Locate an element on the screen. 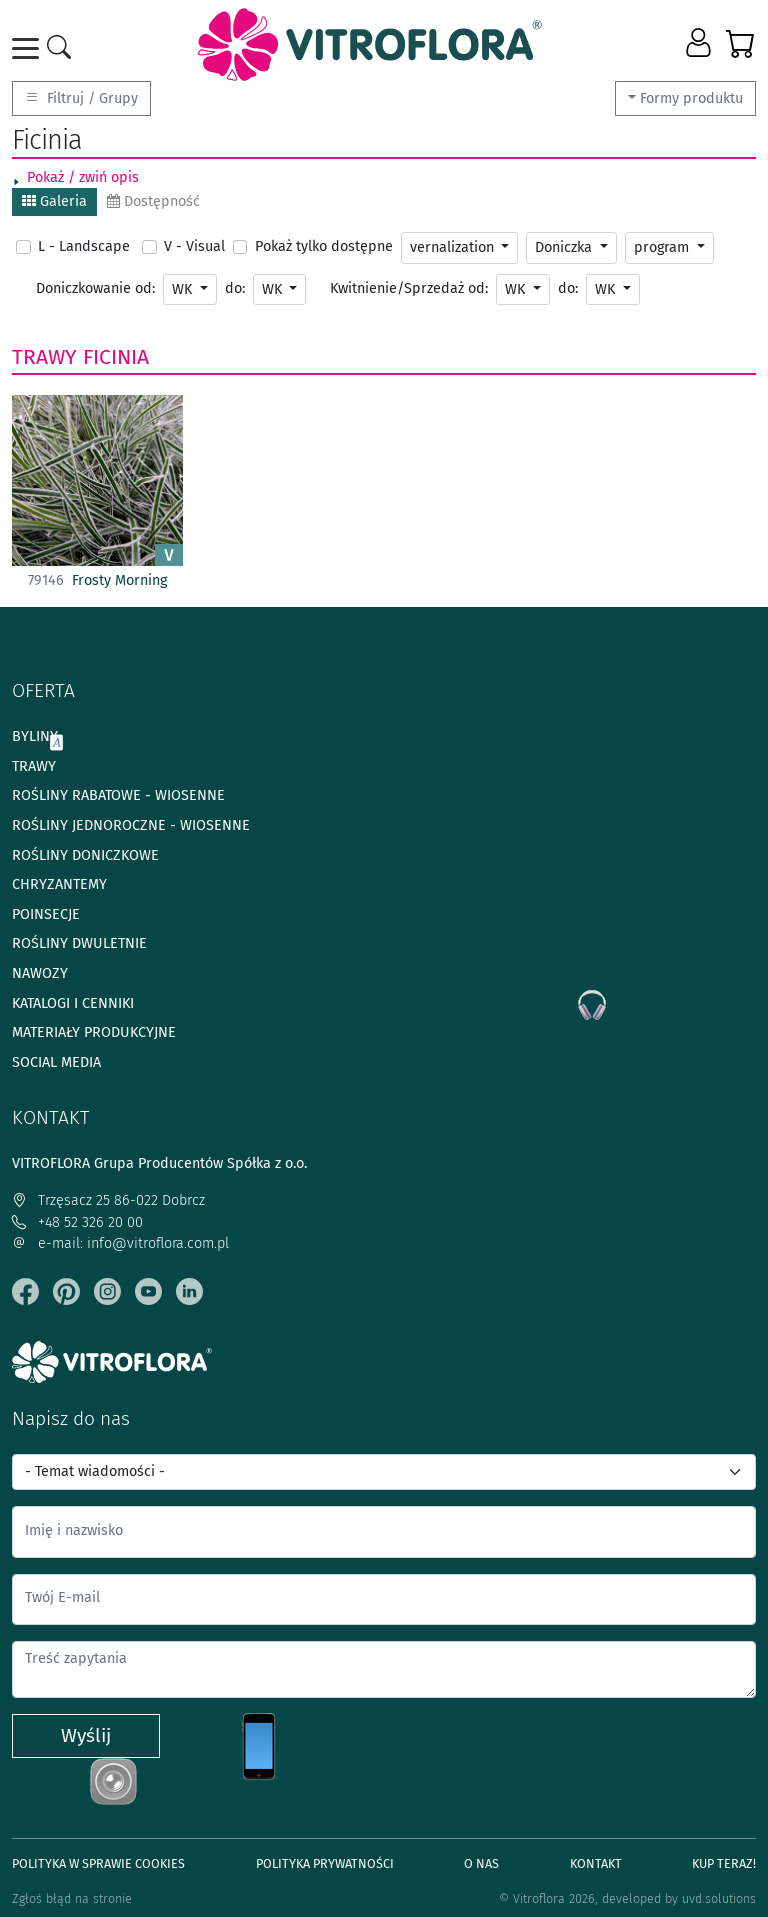 The height and width of the screenshot is (1917, 768). open a font file is located at coordinates (56, 742).